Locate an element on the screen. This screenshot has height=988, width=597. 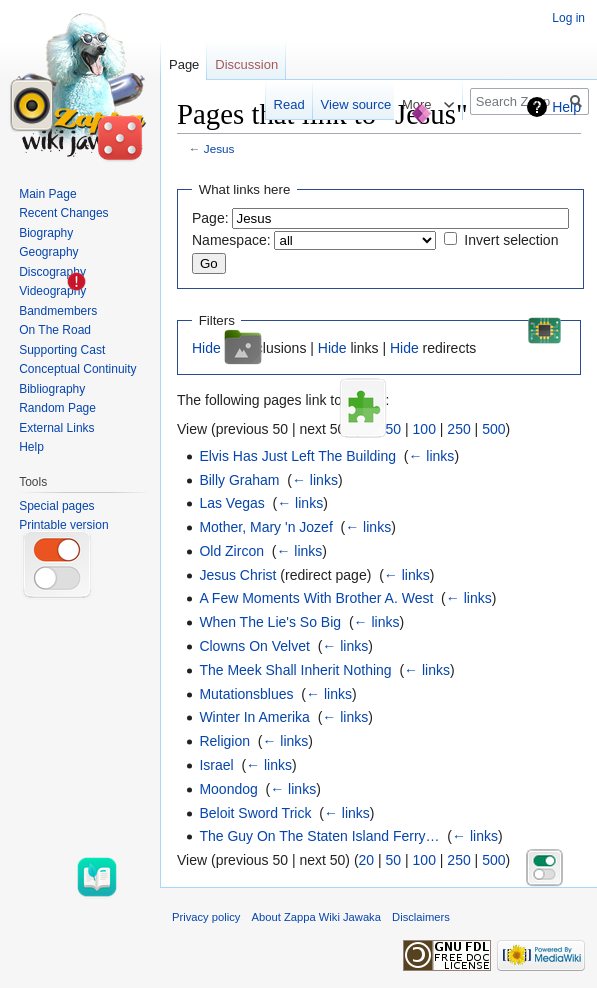
open Microsoft Power Apps is located at coordinates (421, 113).